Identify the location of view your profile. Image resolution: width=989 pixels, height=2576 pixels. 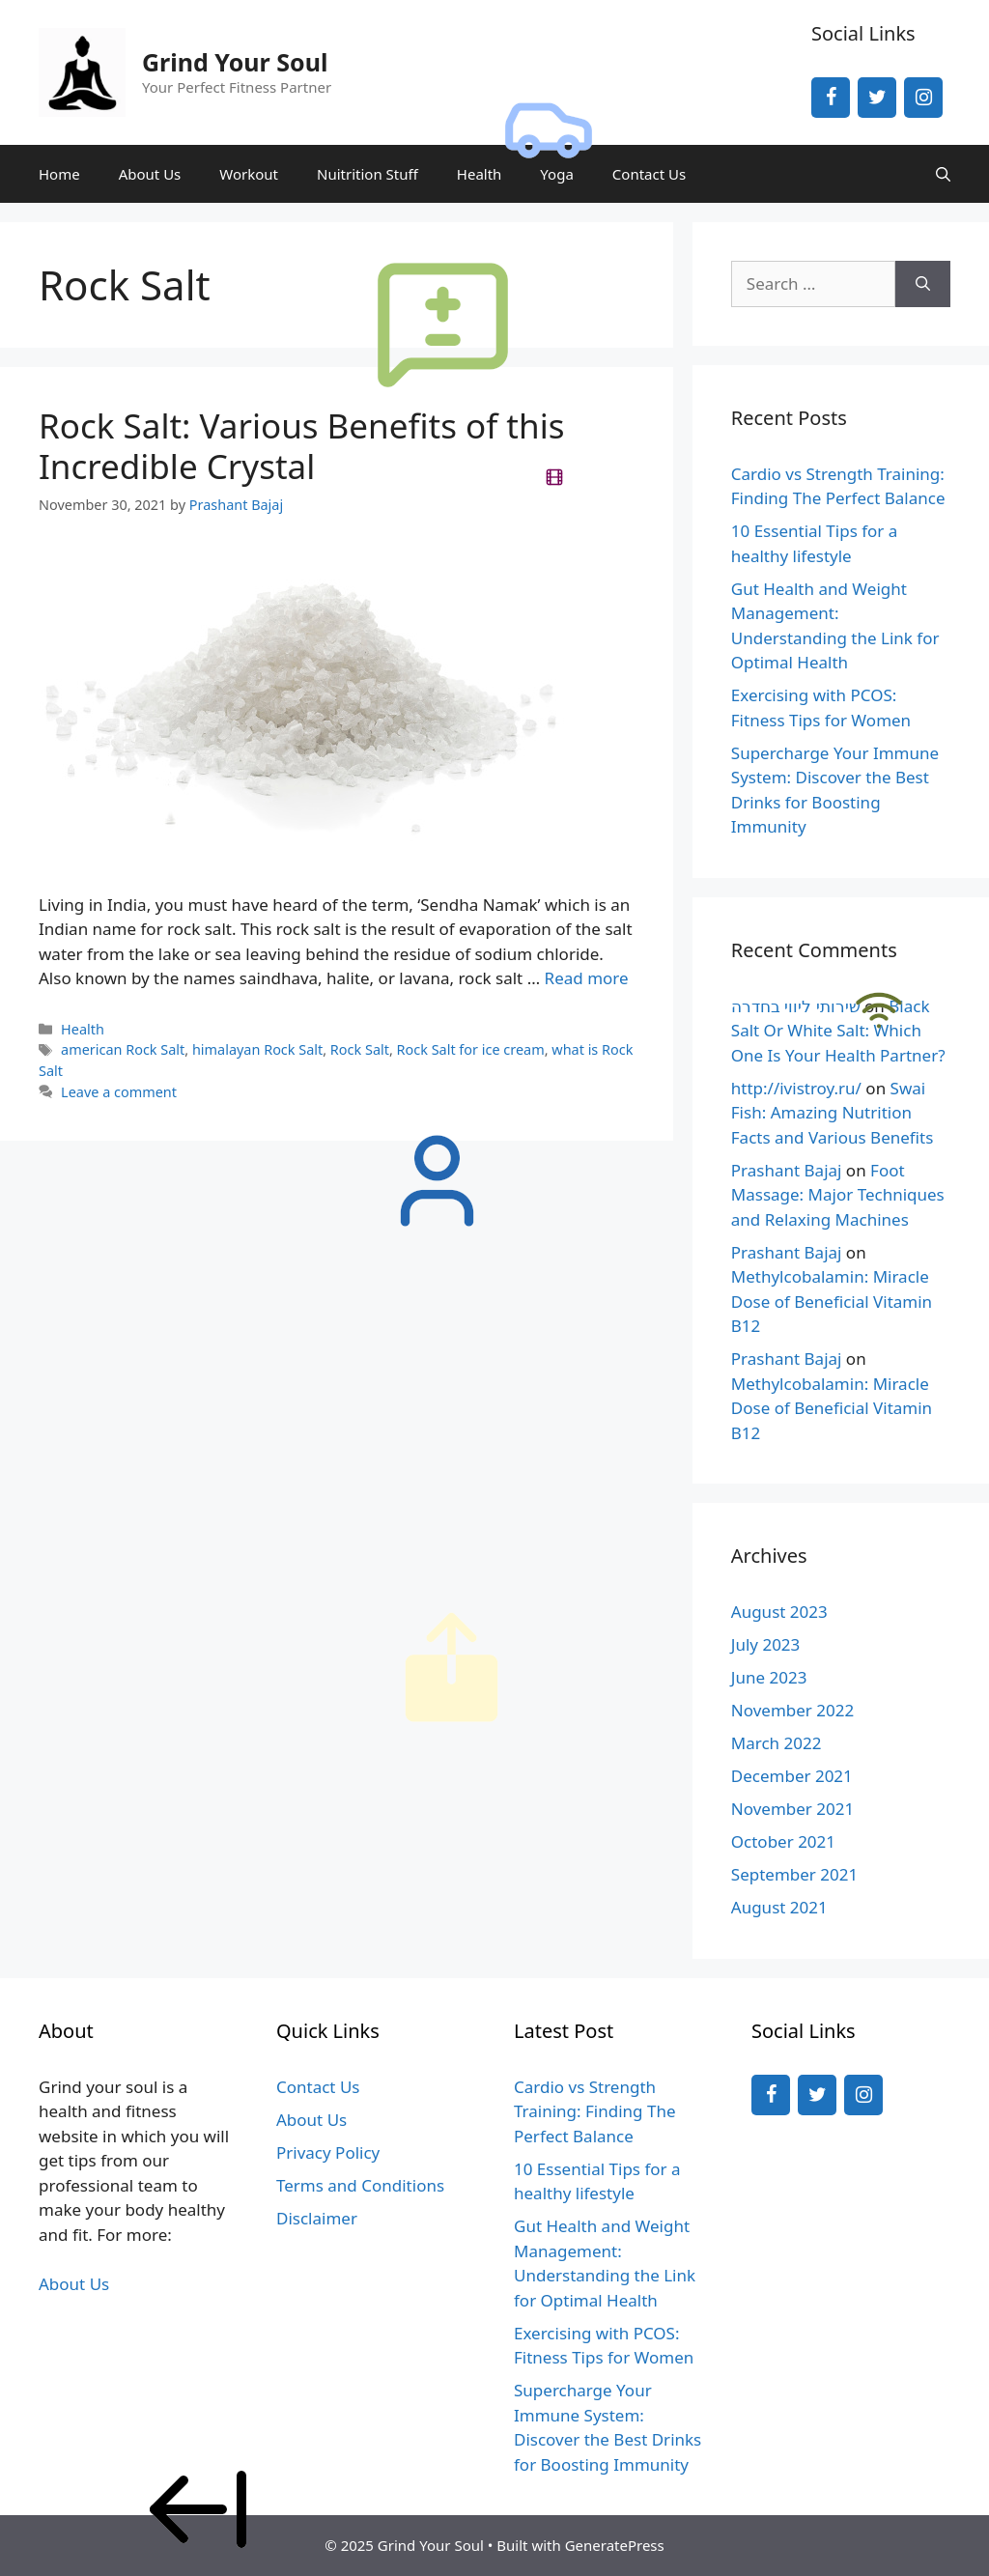
(437, 1180).